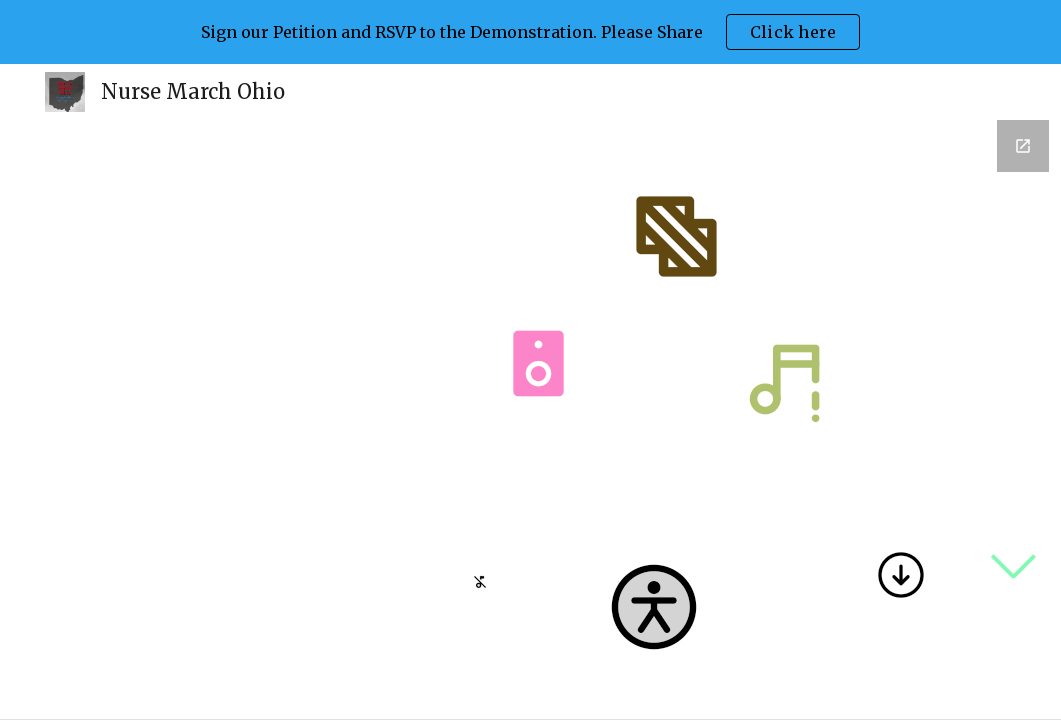 The image size is (1061, 720). I want to click on music playback error or issue, so click(788, 379).